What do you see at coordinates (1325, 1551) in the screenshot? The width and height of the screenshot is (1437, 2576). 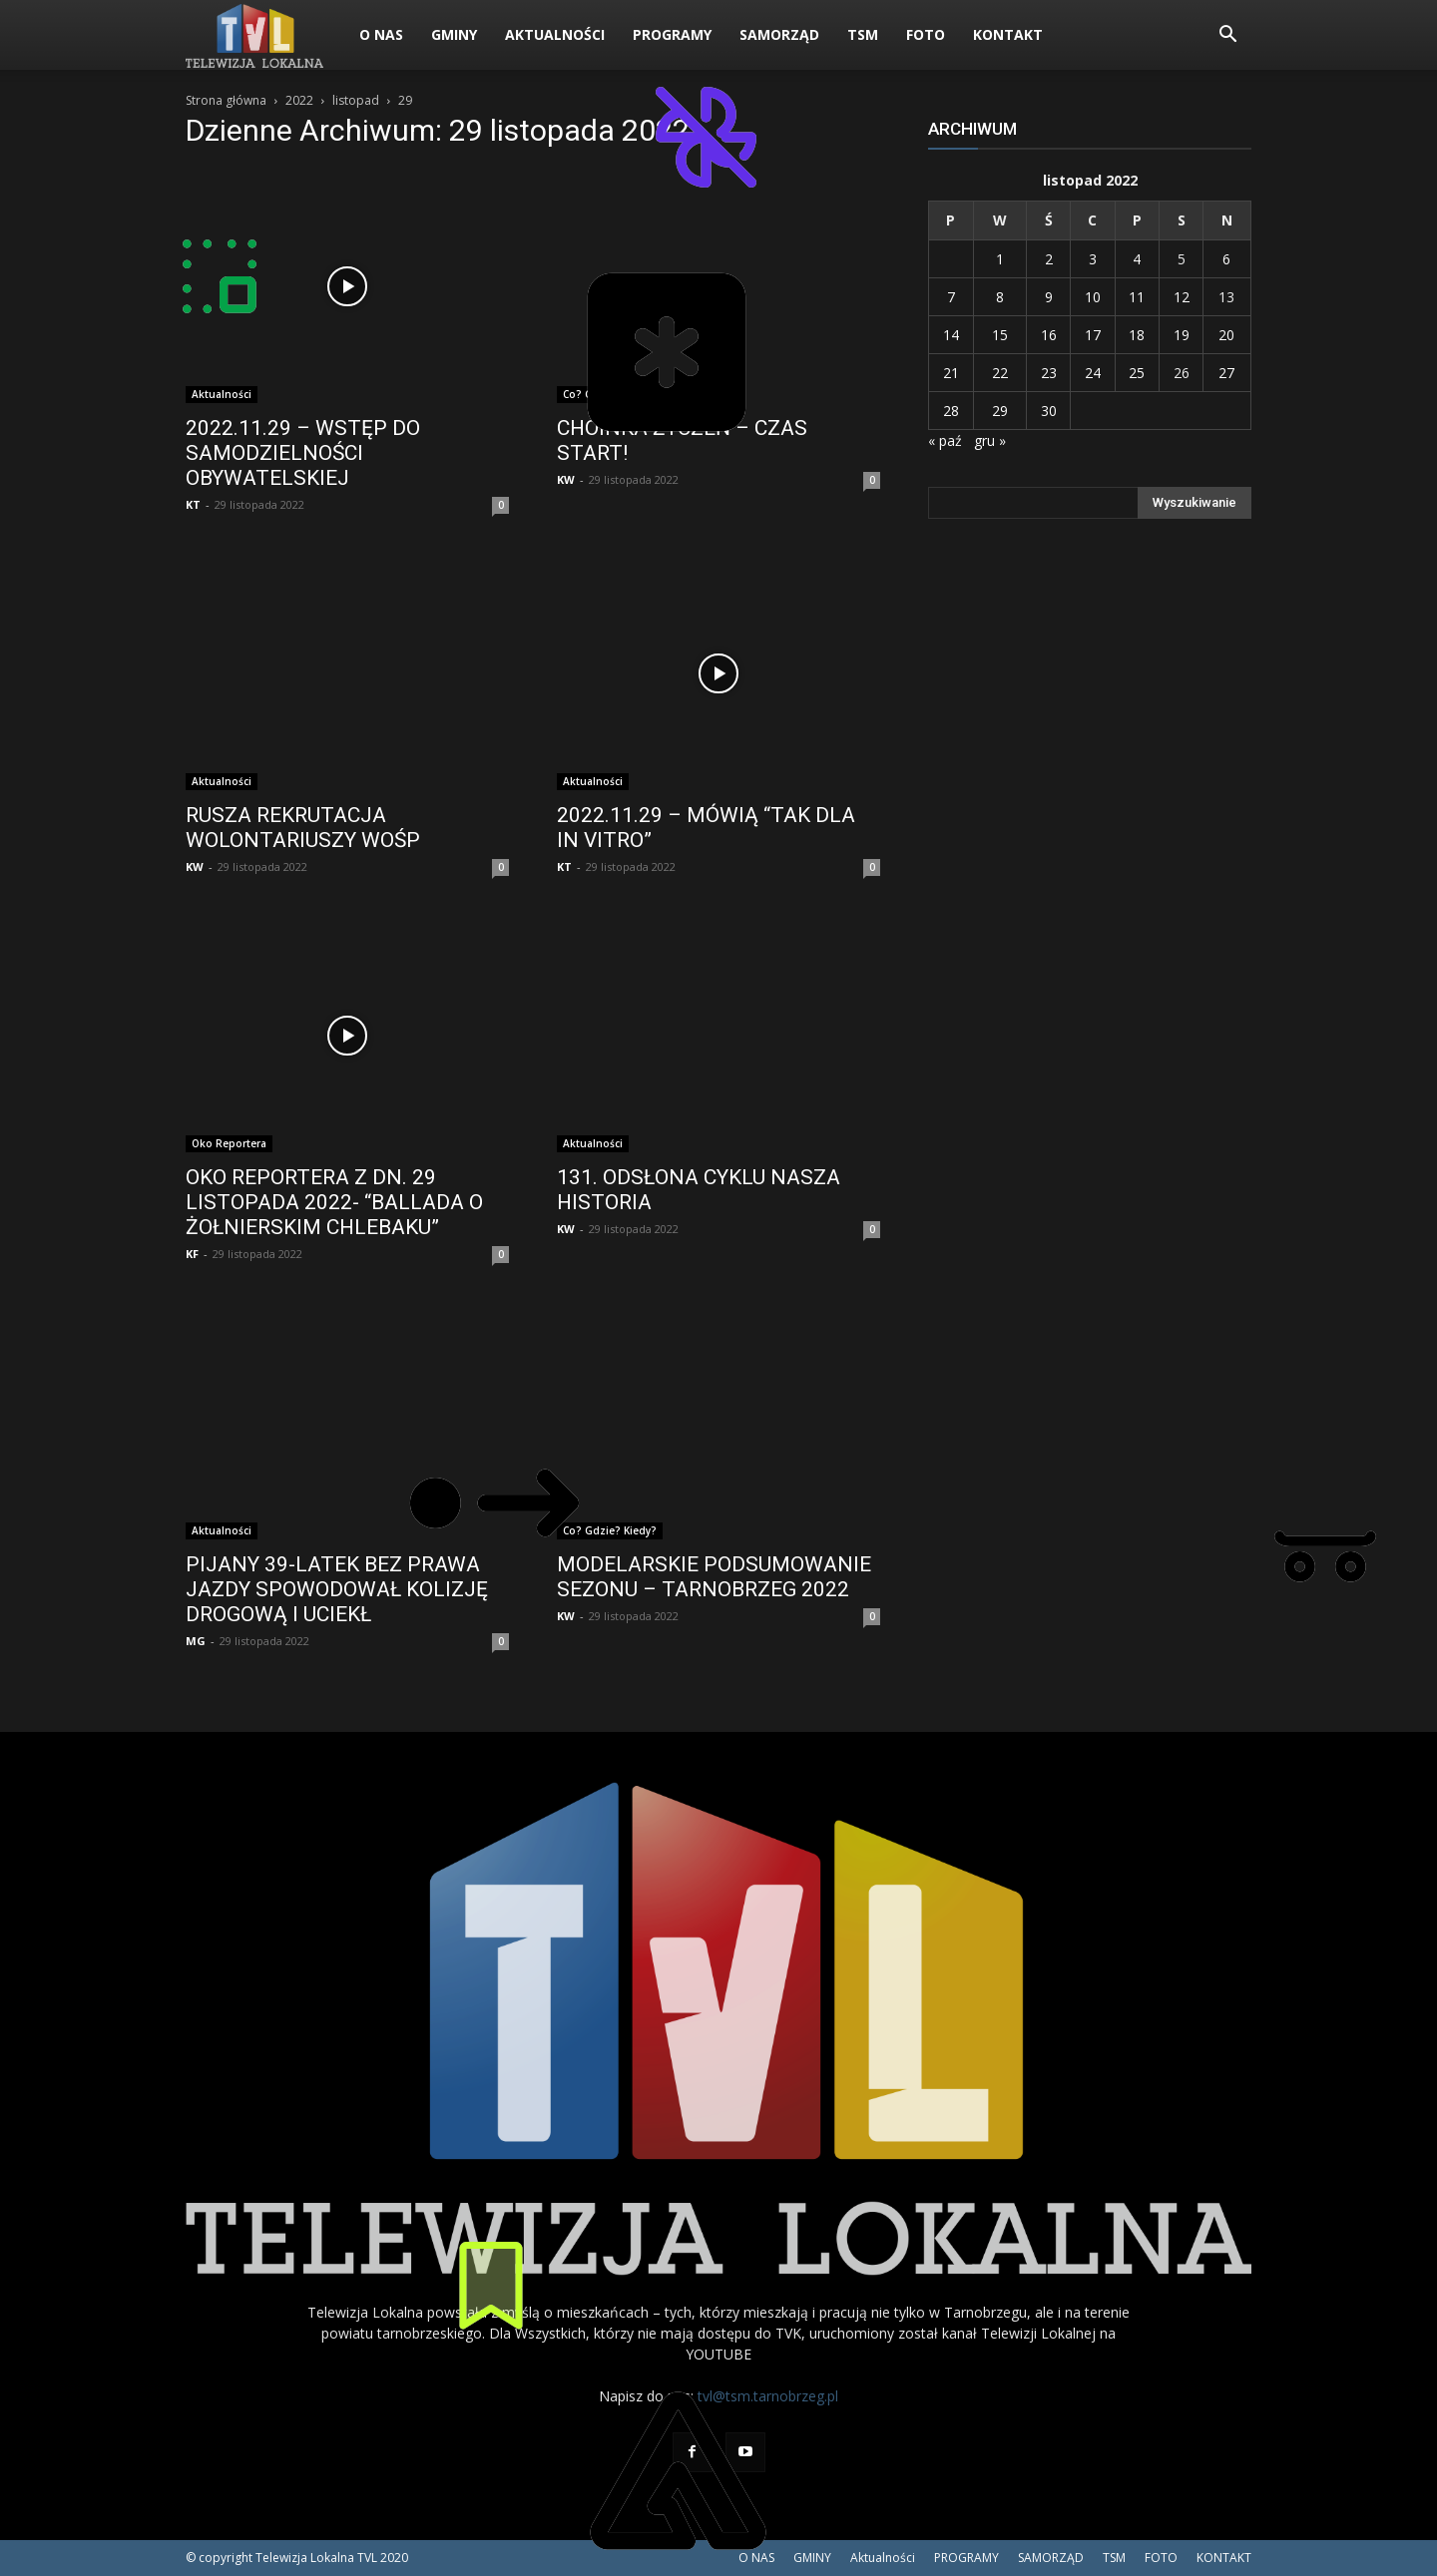 I see `browse skateboarding gear or products` at bounding box center [1325, 1551].